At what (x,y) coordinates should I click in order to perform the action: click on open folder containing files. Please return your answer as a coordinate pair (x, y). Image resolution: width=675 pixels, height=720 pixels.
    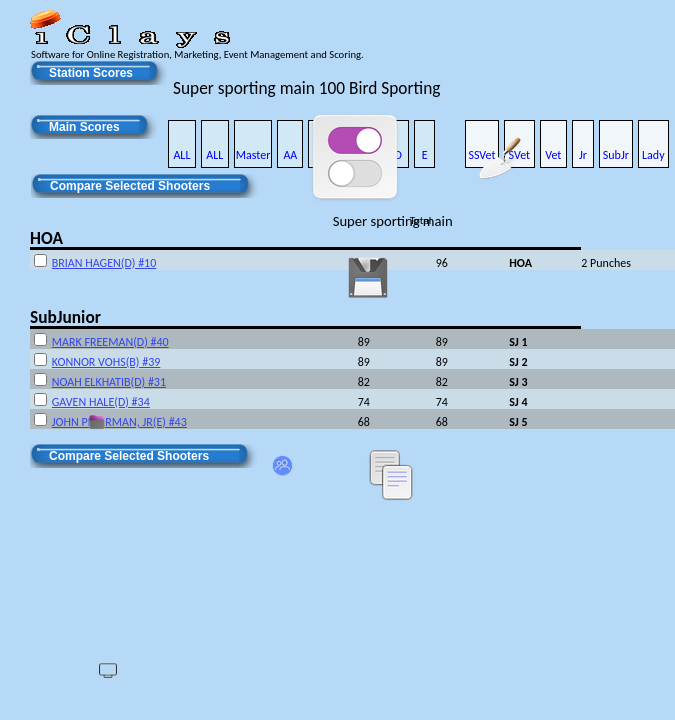
    Looking at the image, I should click on (97, 422).